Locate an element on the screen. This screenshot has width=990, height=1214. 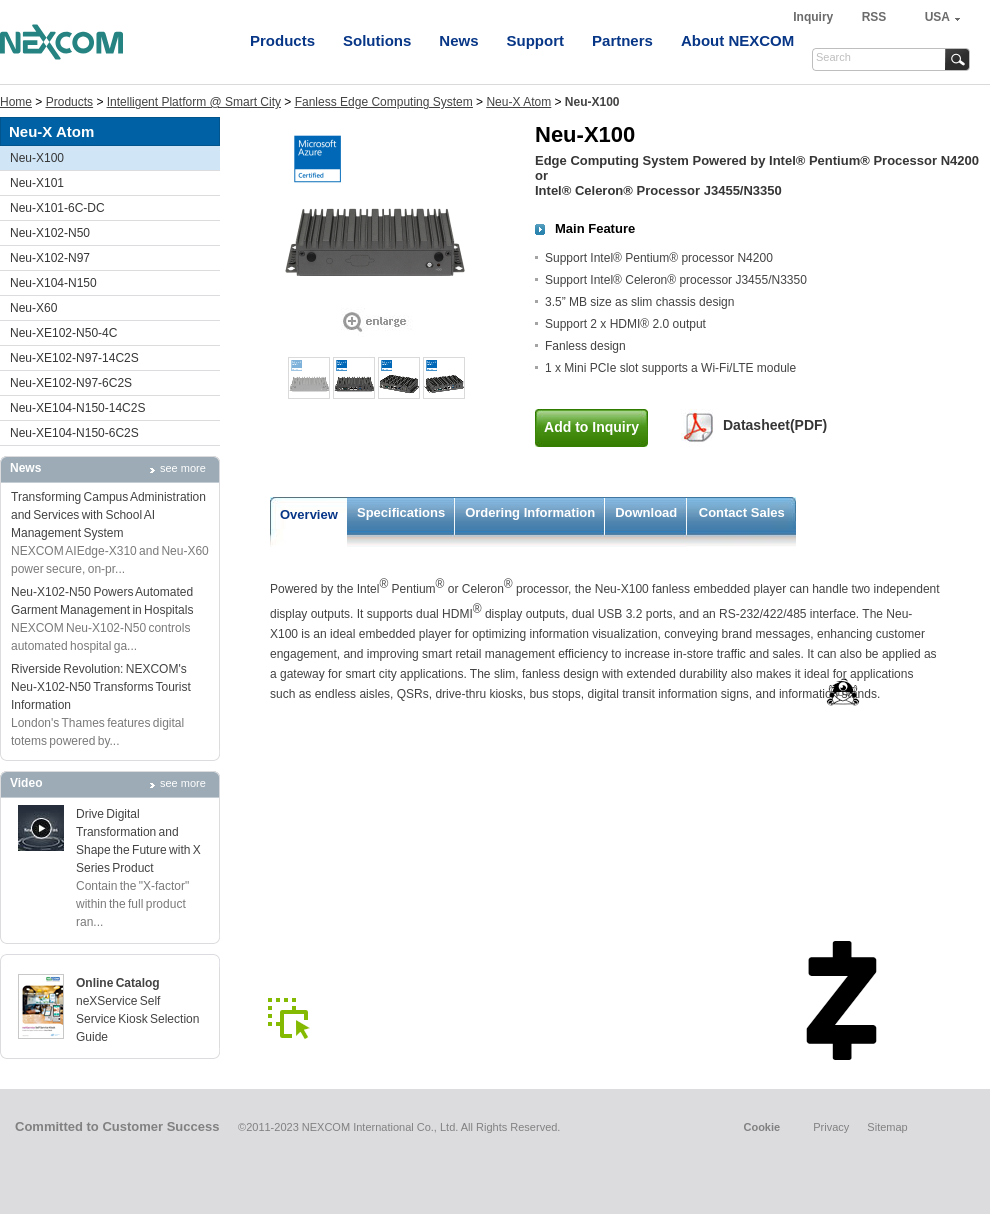
drag and drop to rearrange items is located at coordinates (288, 1018).